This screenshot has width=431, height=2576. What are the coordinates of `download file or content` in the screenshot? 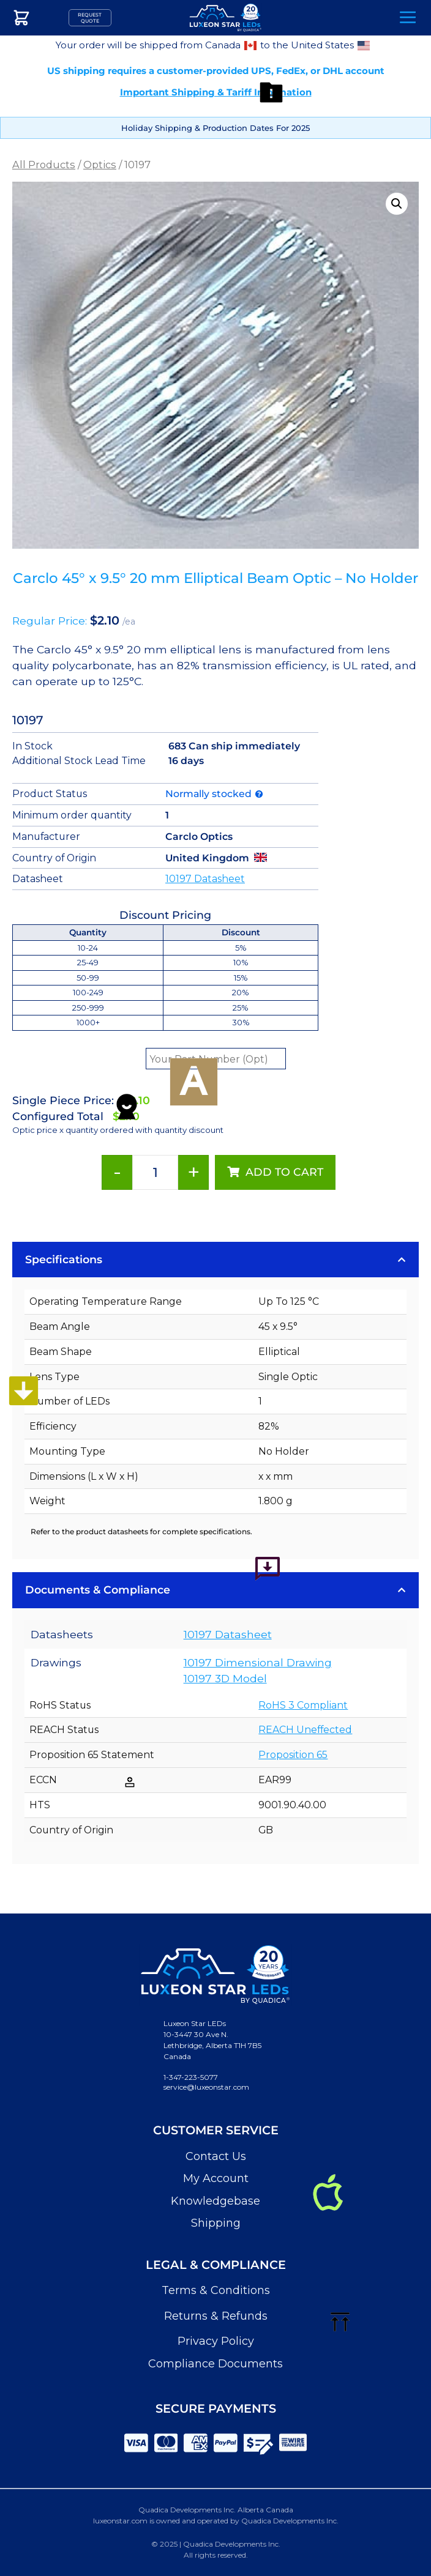 It's located at (23, 1390).